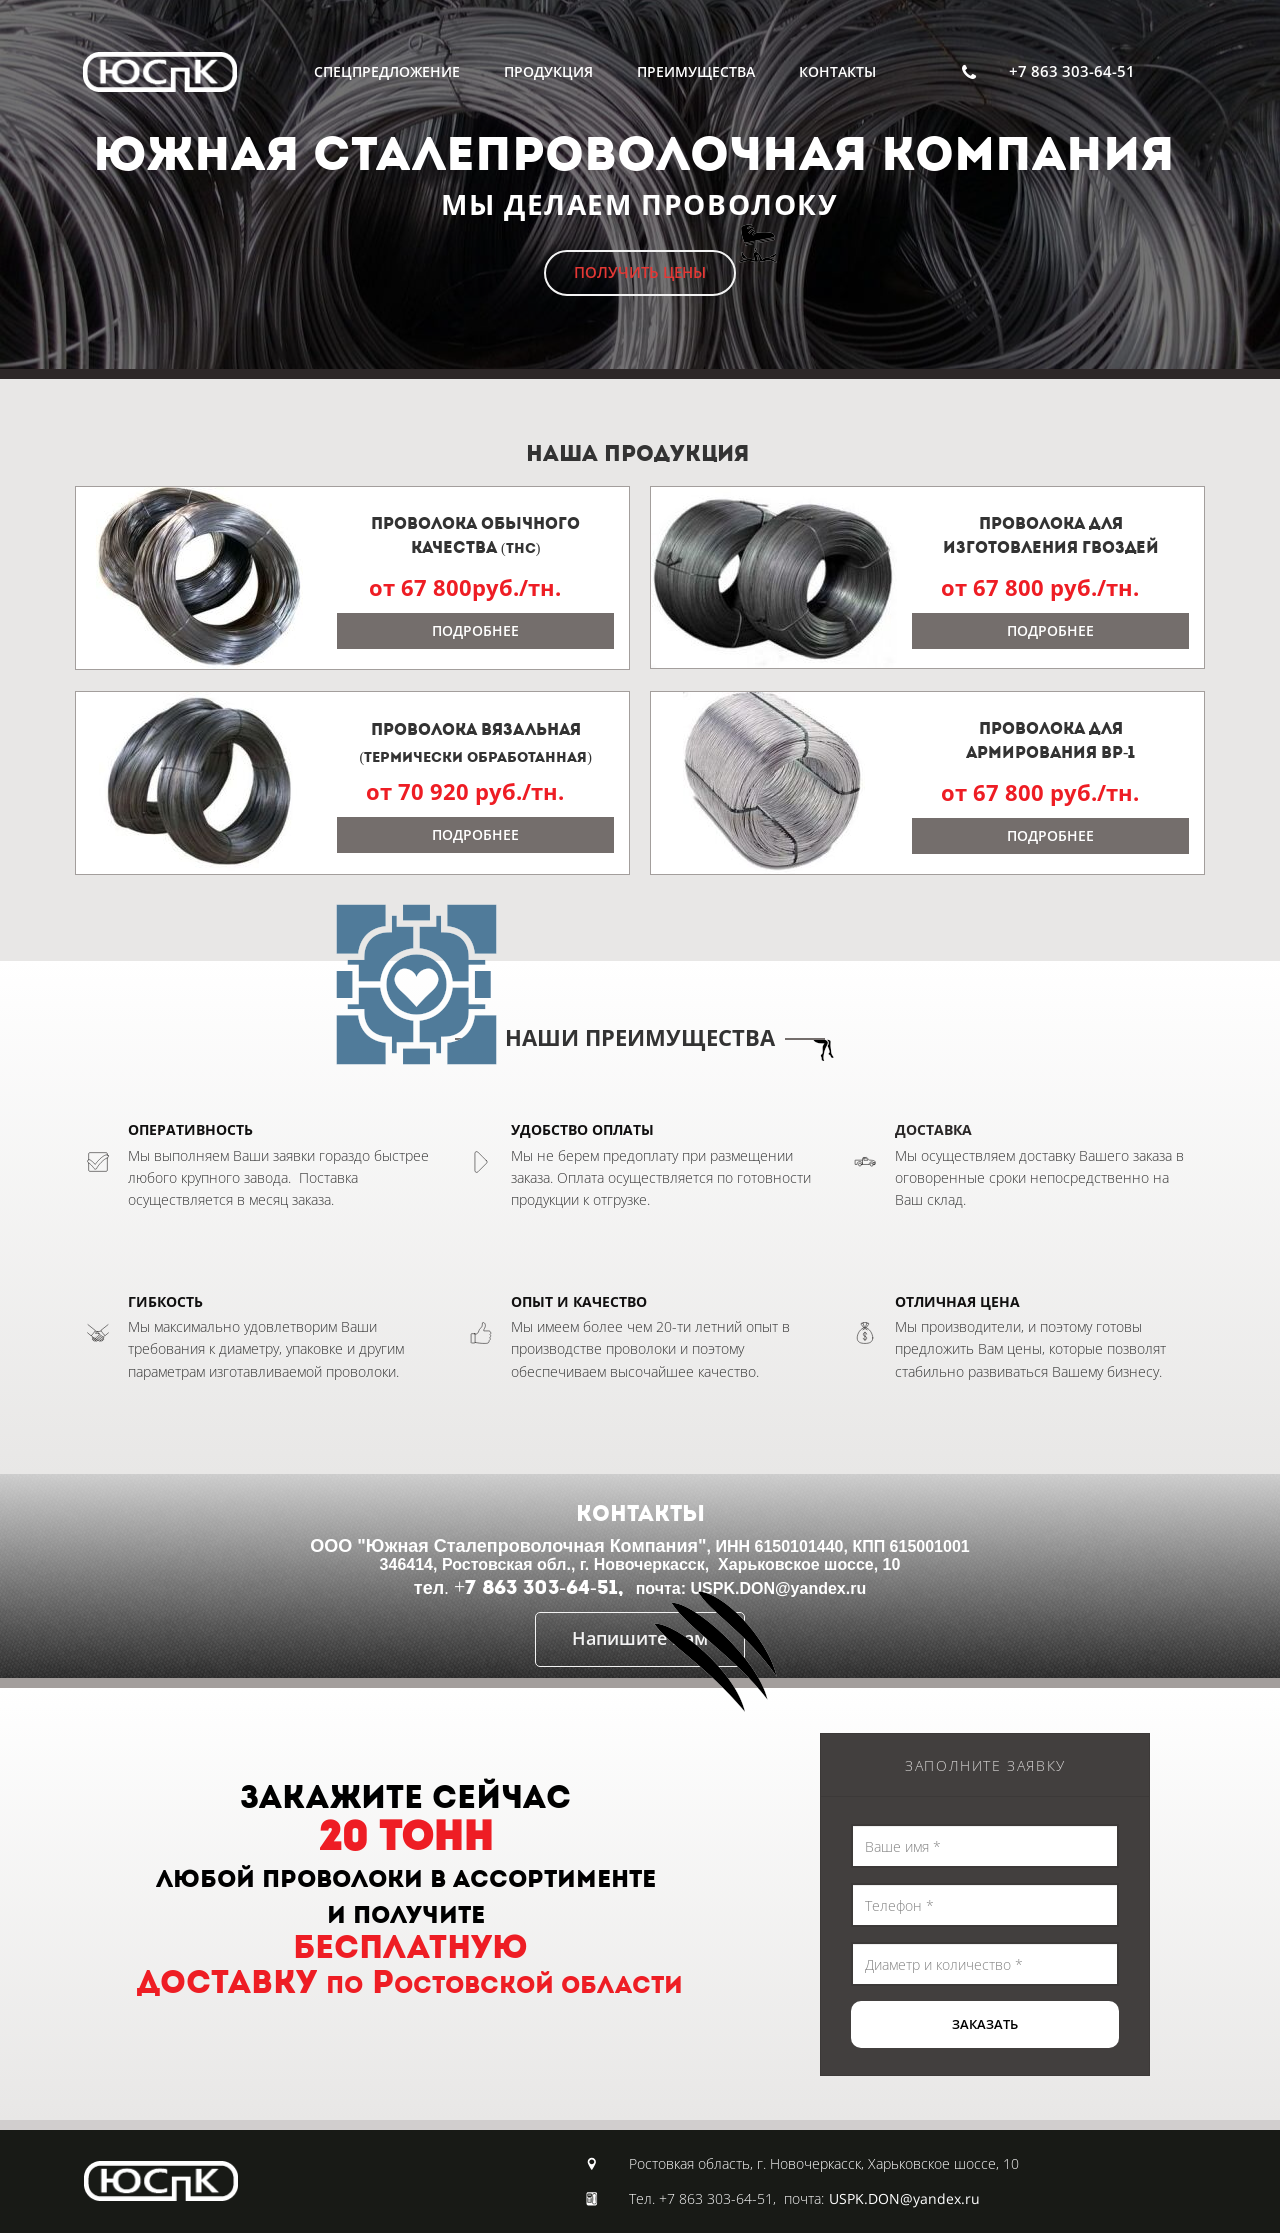  Describe the element at coordinates (823, 1050) in the screenshot. I see `select female character legs or lower body` at that location.